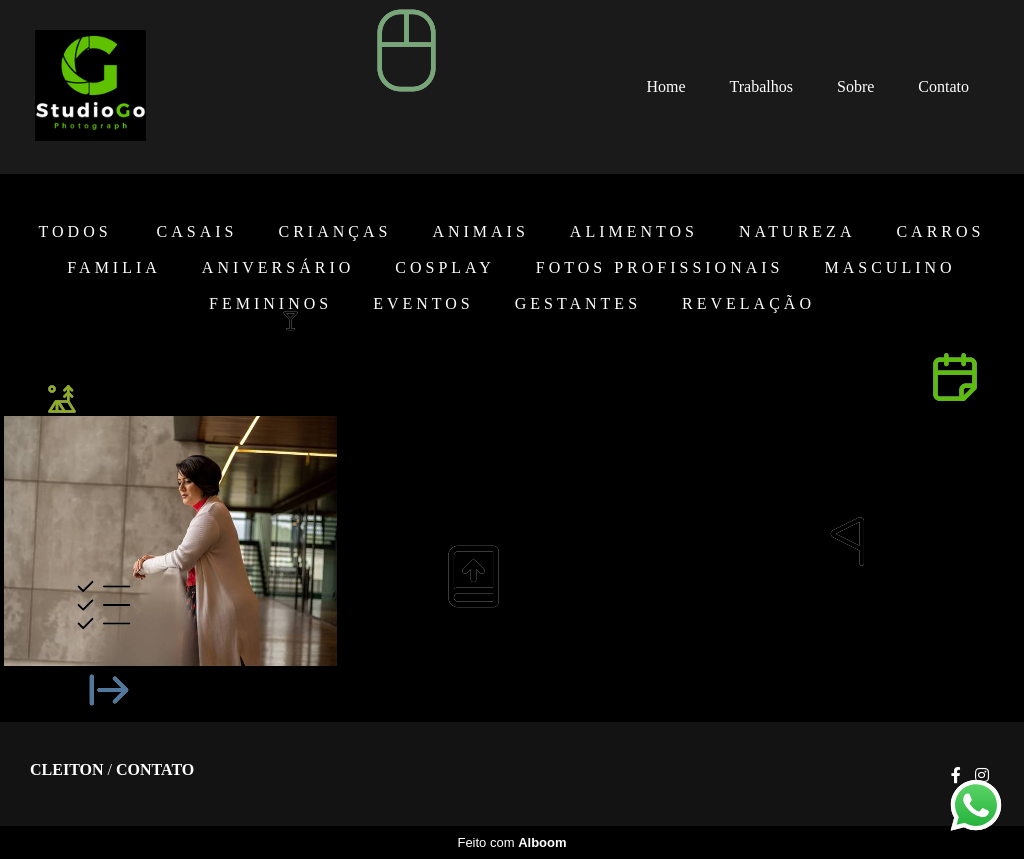 The height and width of the screenshot is (859, 1024). I want to click on explore camping or outdoor activities, so click(62, 399).